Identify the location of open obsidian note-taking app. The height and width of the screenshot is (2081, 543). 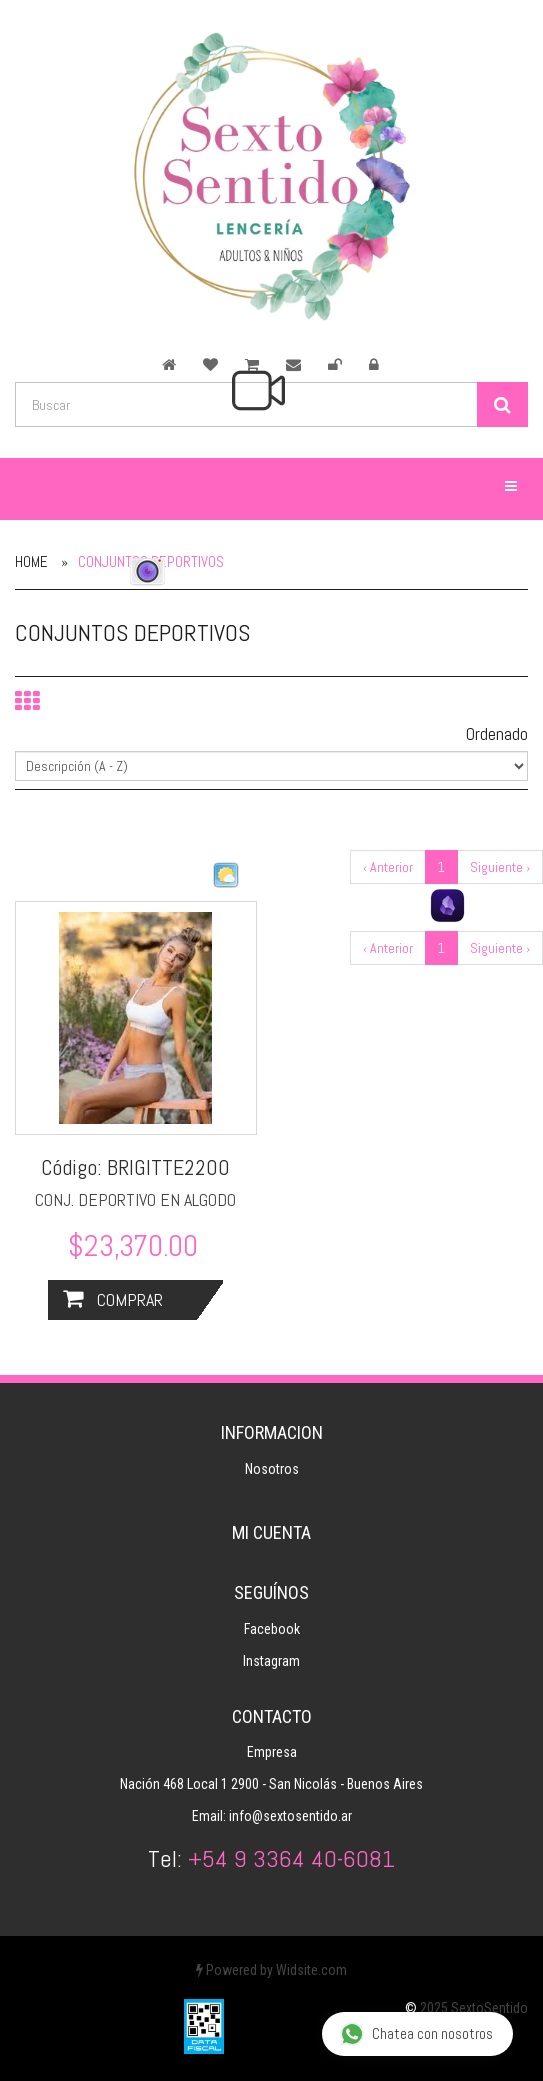
(447, 905).